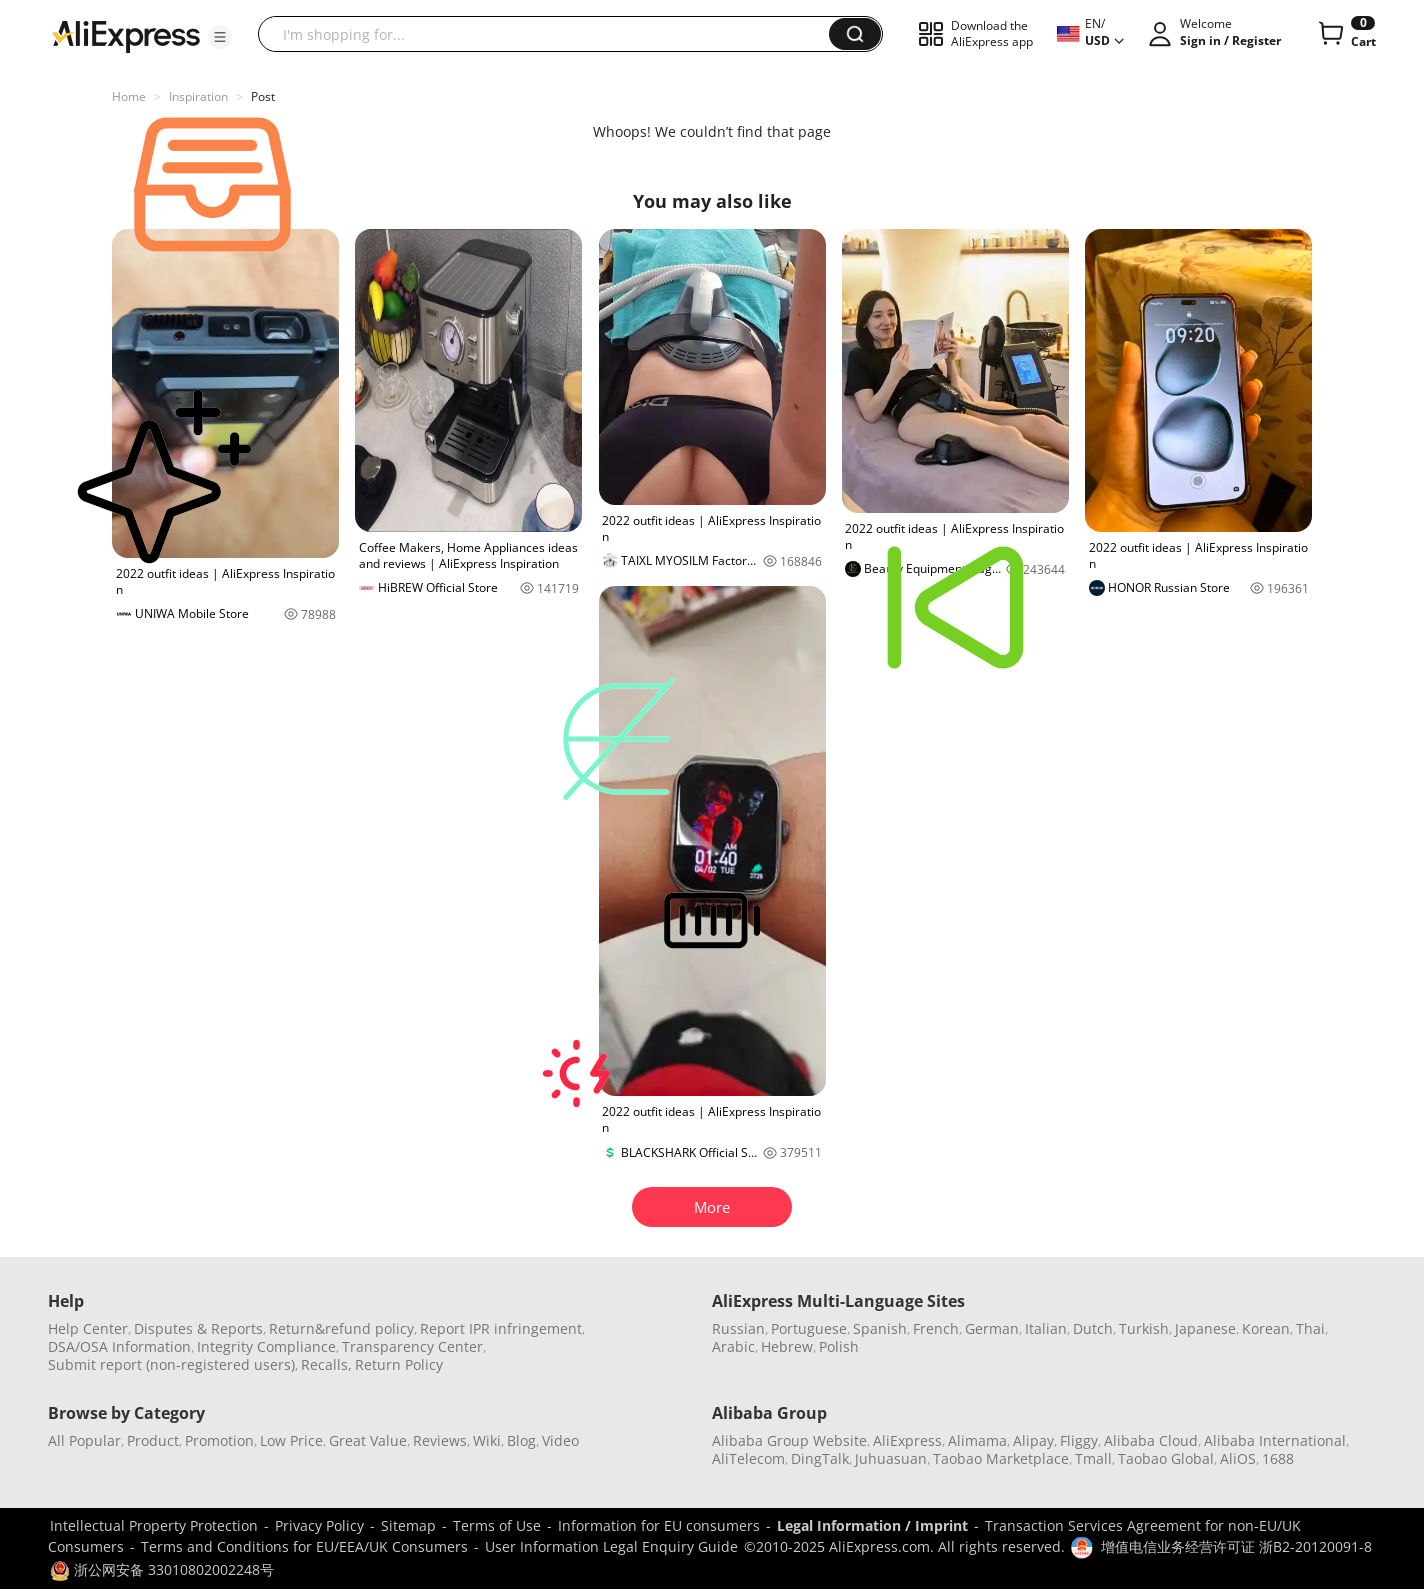  Describe the element at coordinates (212, 184) in the screenshot. I see `view inbox or received files` at that location.